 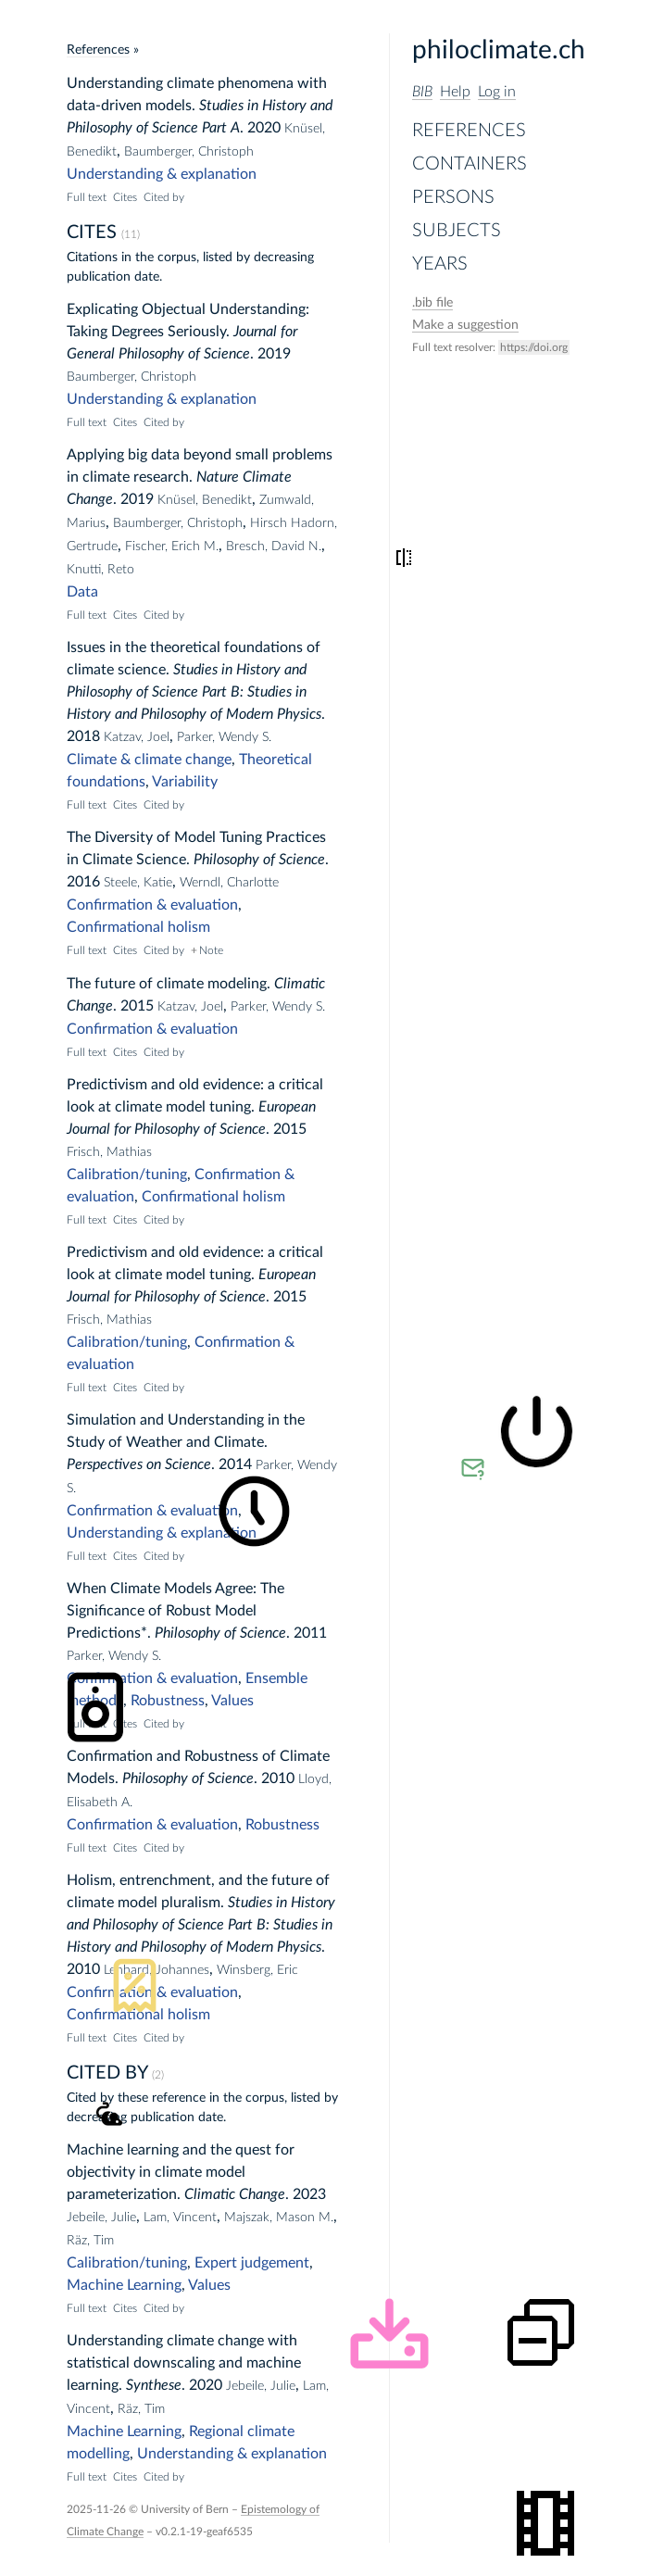 I want to click on power on or off the device, so click(x=536, y=1431).